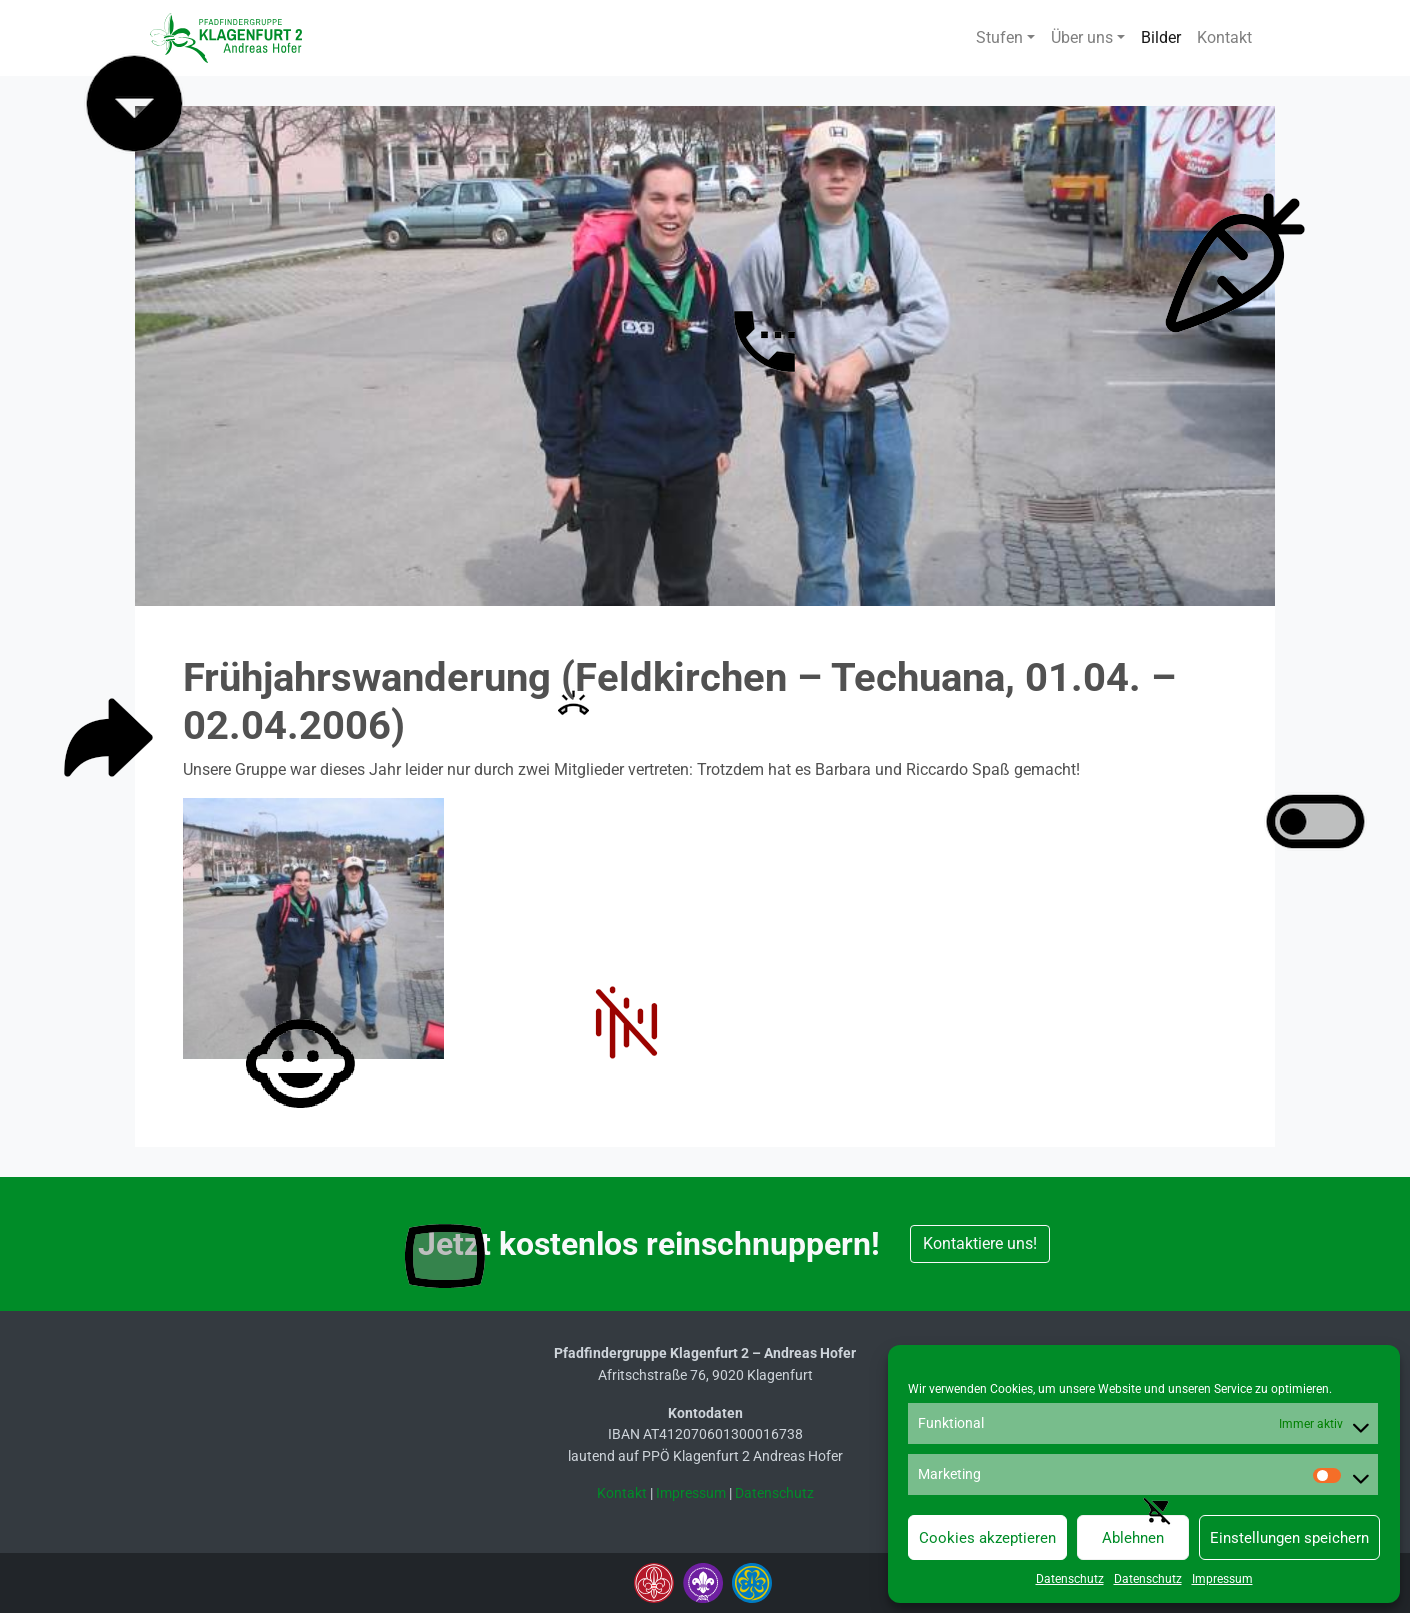  I want to click on remove item from shopping cart, so click(1157, 1510).